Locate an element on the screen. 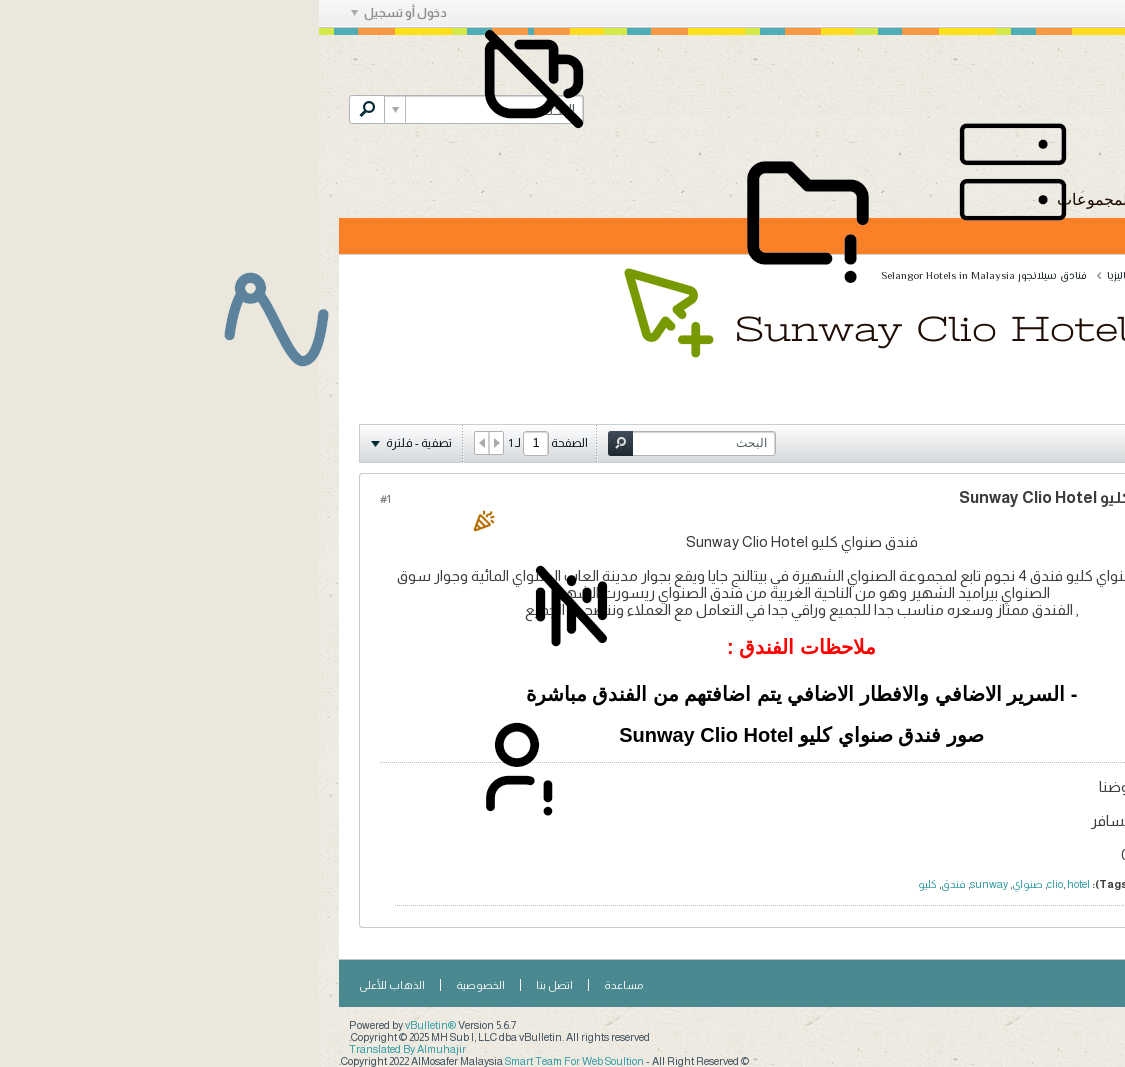 The image size is (1125, 1067). access storage or server settings is located at coordinates (1013, 172).